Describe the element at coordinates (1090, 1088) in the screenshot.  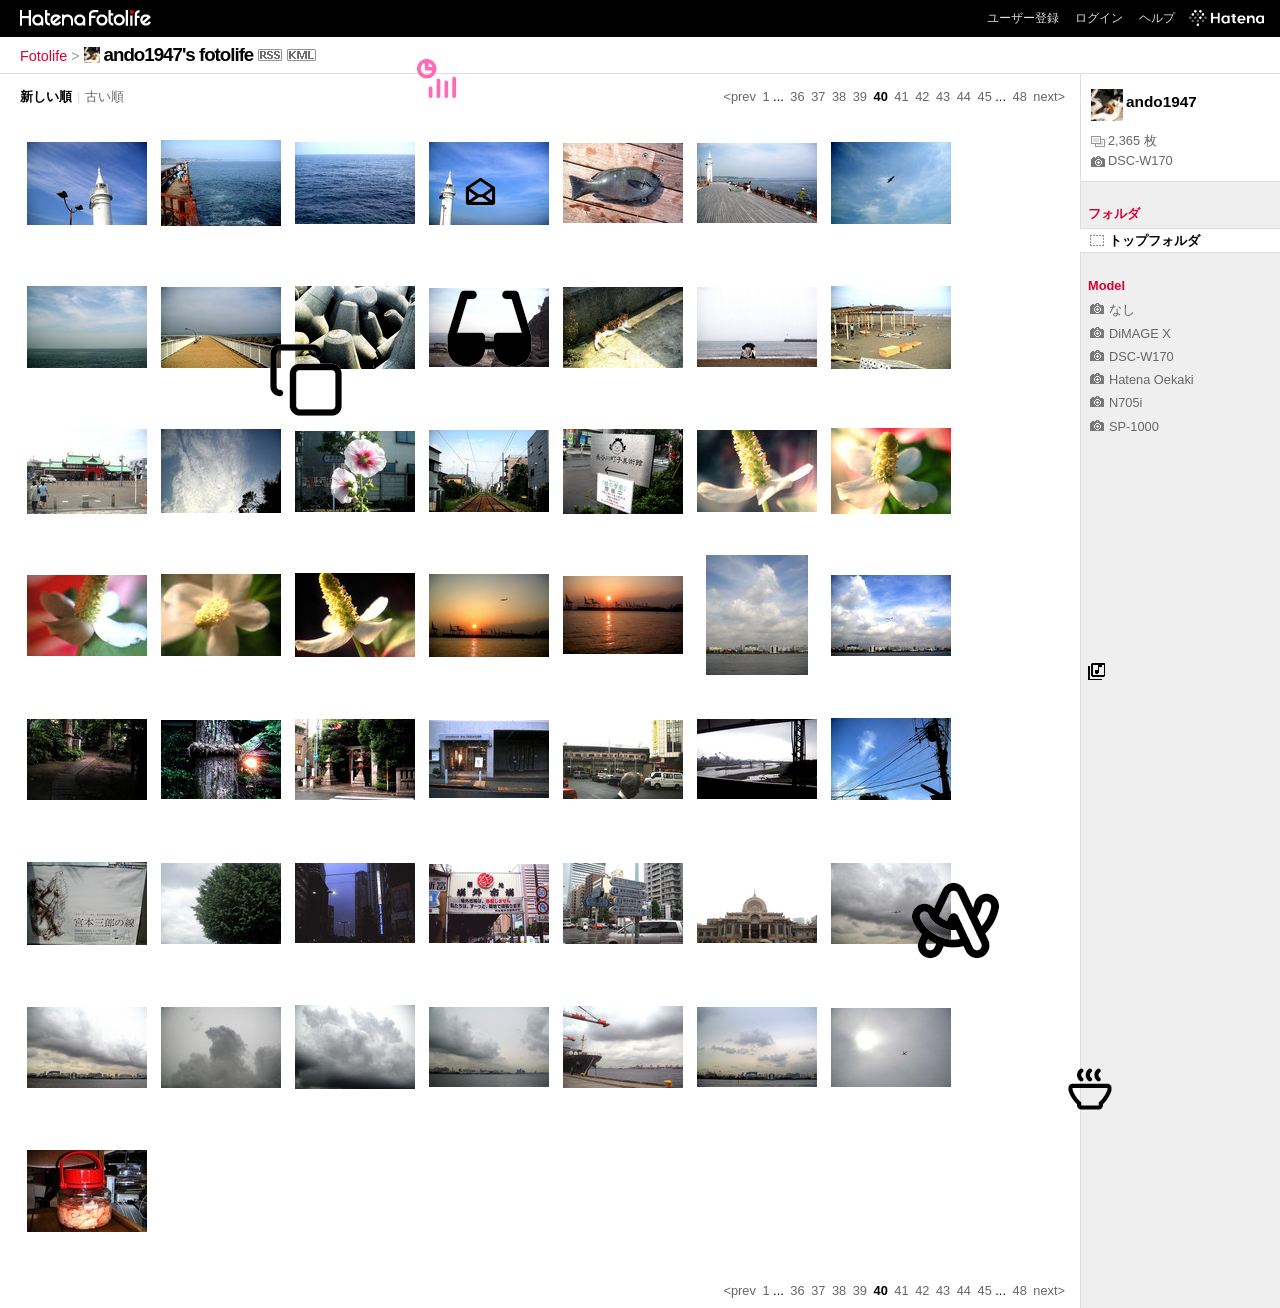
I see `browse soup or hot food options` at that location.